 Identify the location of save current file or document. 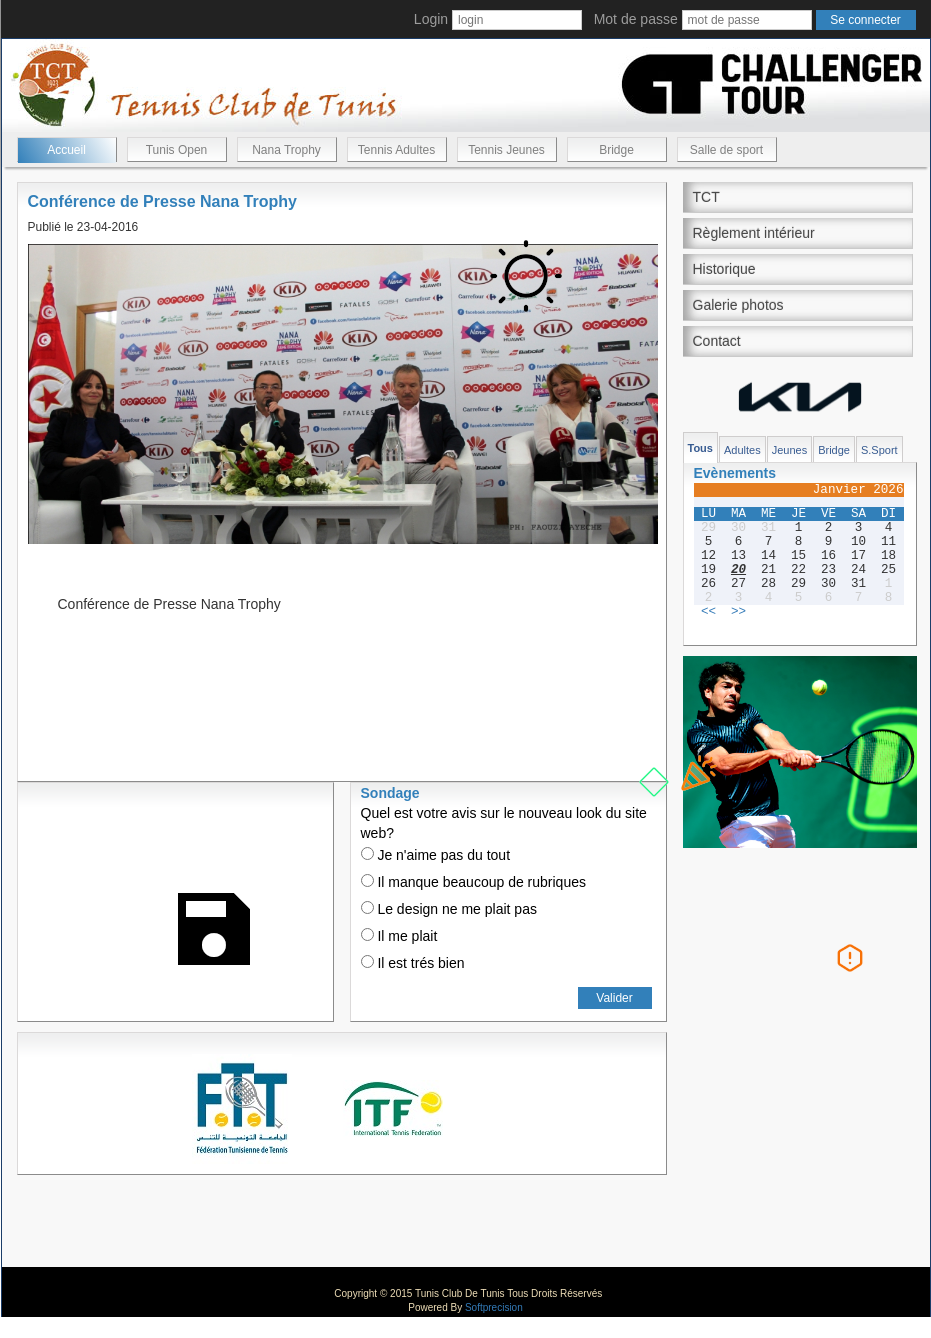
(214, 929).